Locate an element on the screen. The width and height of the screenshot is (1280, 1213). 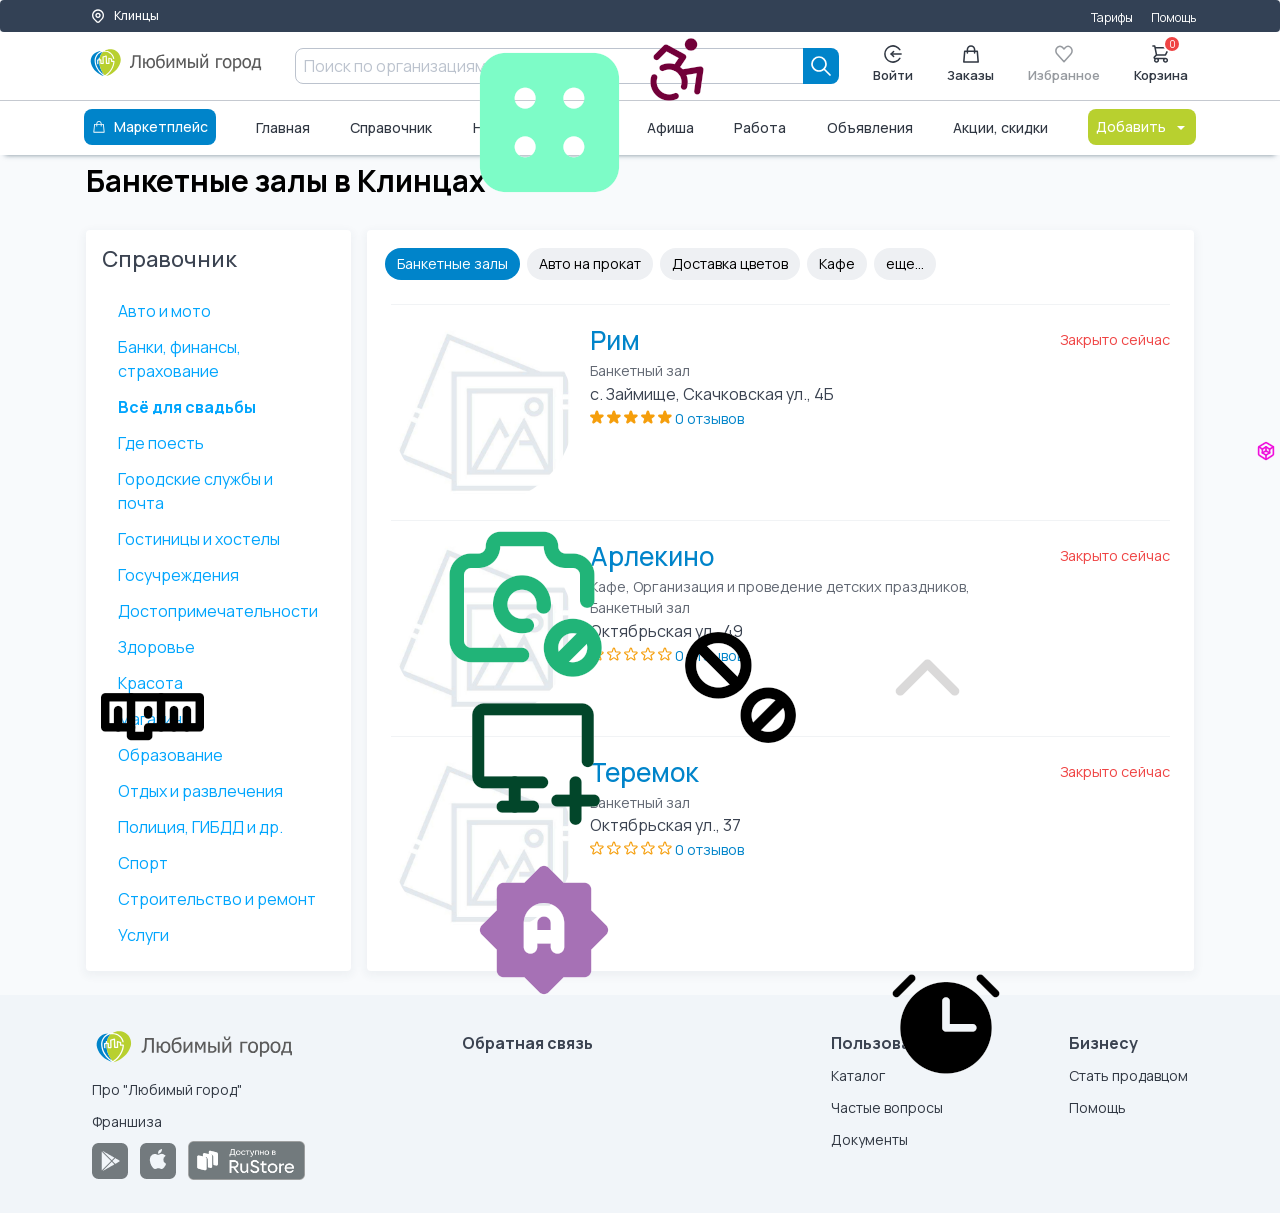
view 3d model or object is located at coordinates (1266, 451).